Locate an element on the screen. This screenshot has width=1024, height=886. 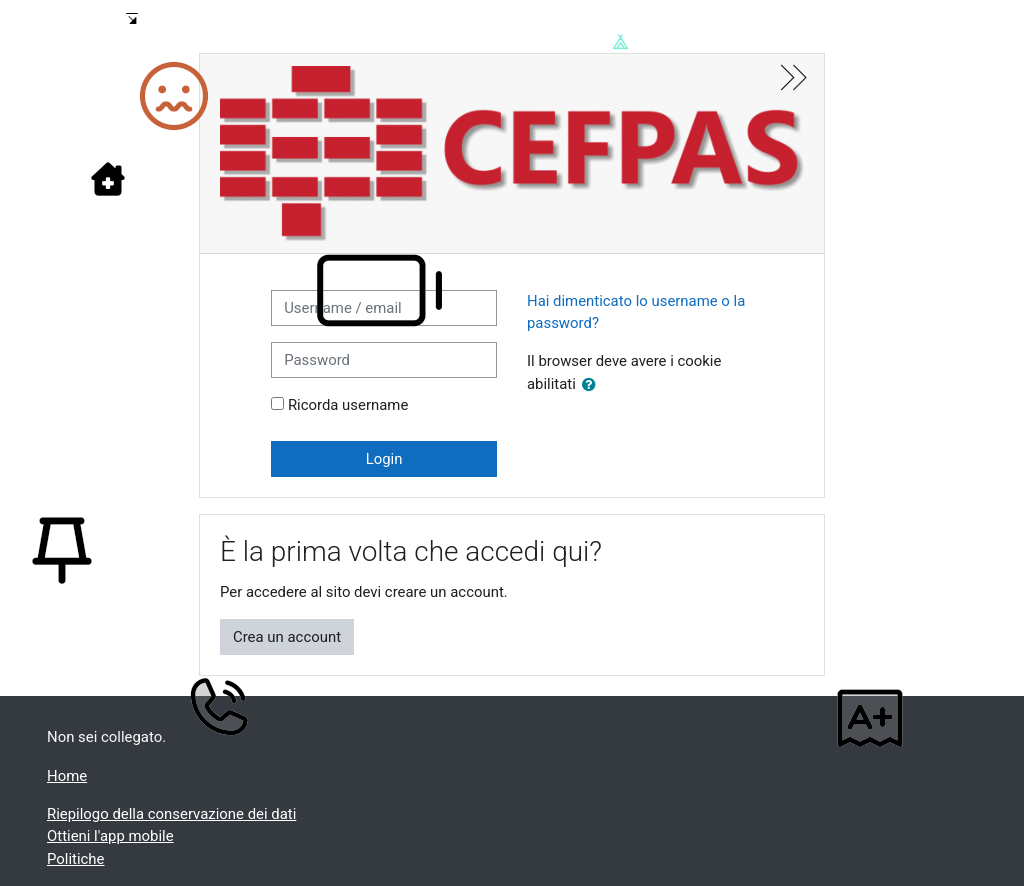
move item to bottom-right corner is located at coordinates (132, 19).